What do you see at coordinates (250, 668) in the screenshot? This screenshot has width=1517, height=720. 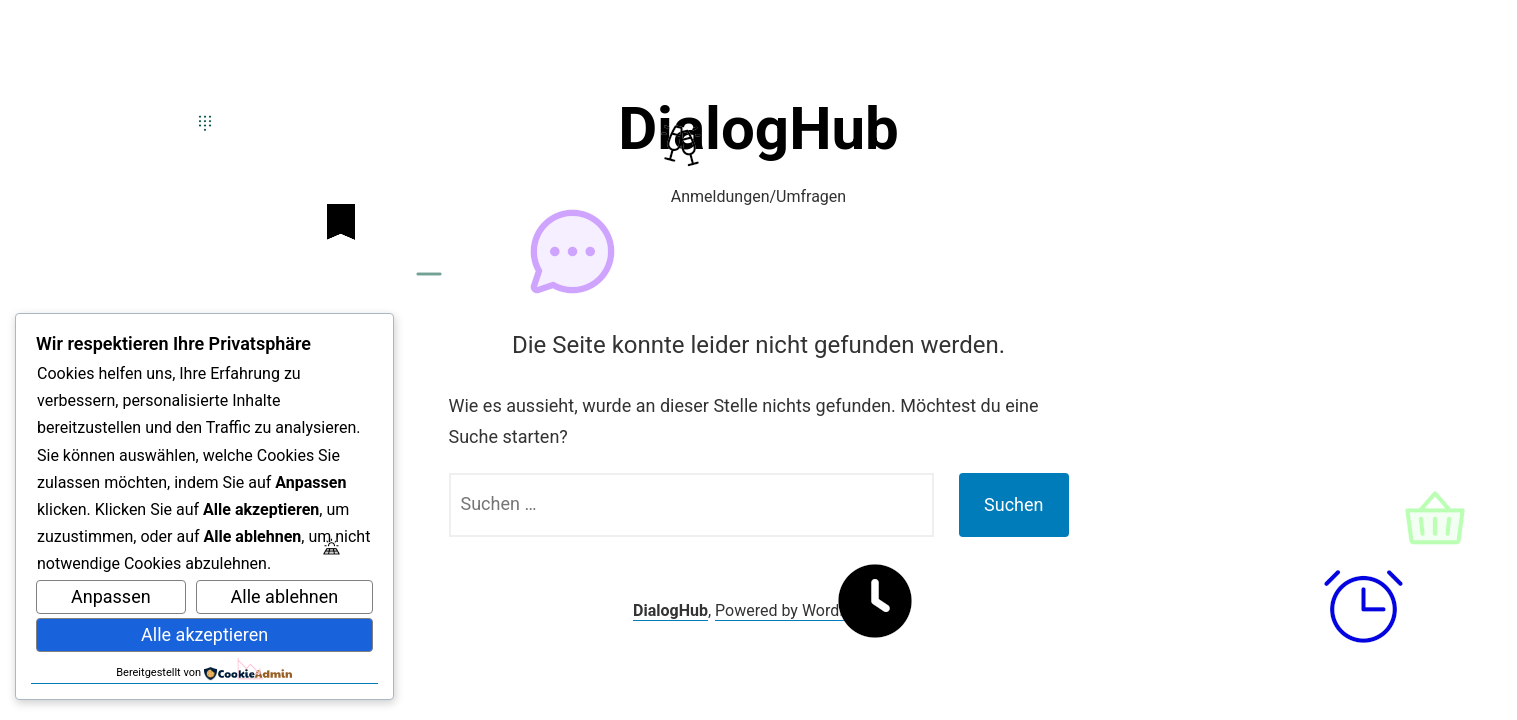 I see `view declining metrics or trends` at bounding box center [250, 668].